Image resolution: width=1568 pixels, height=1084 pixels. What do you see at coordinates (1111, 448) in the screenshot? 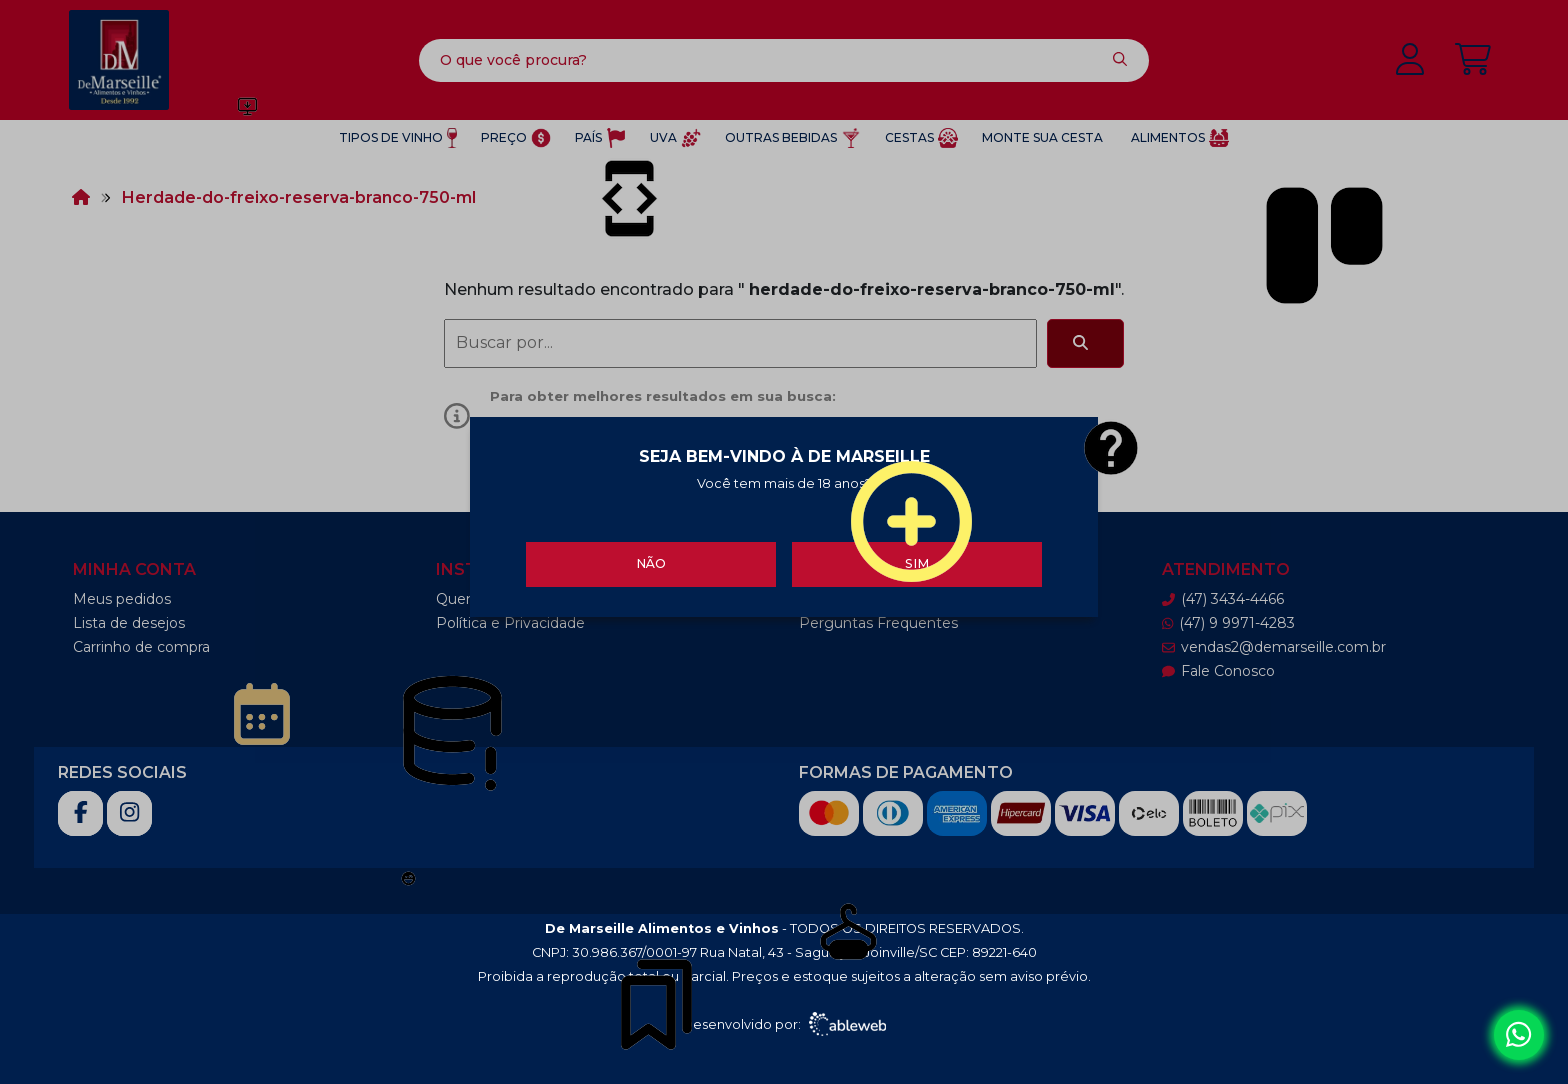
I see `access help or support information` at bounding box center [1111, 448].